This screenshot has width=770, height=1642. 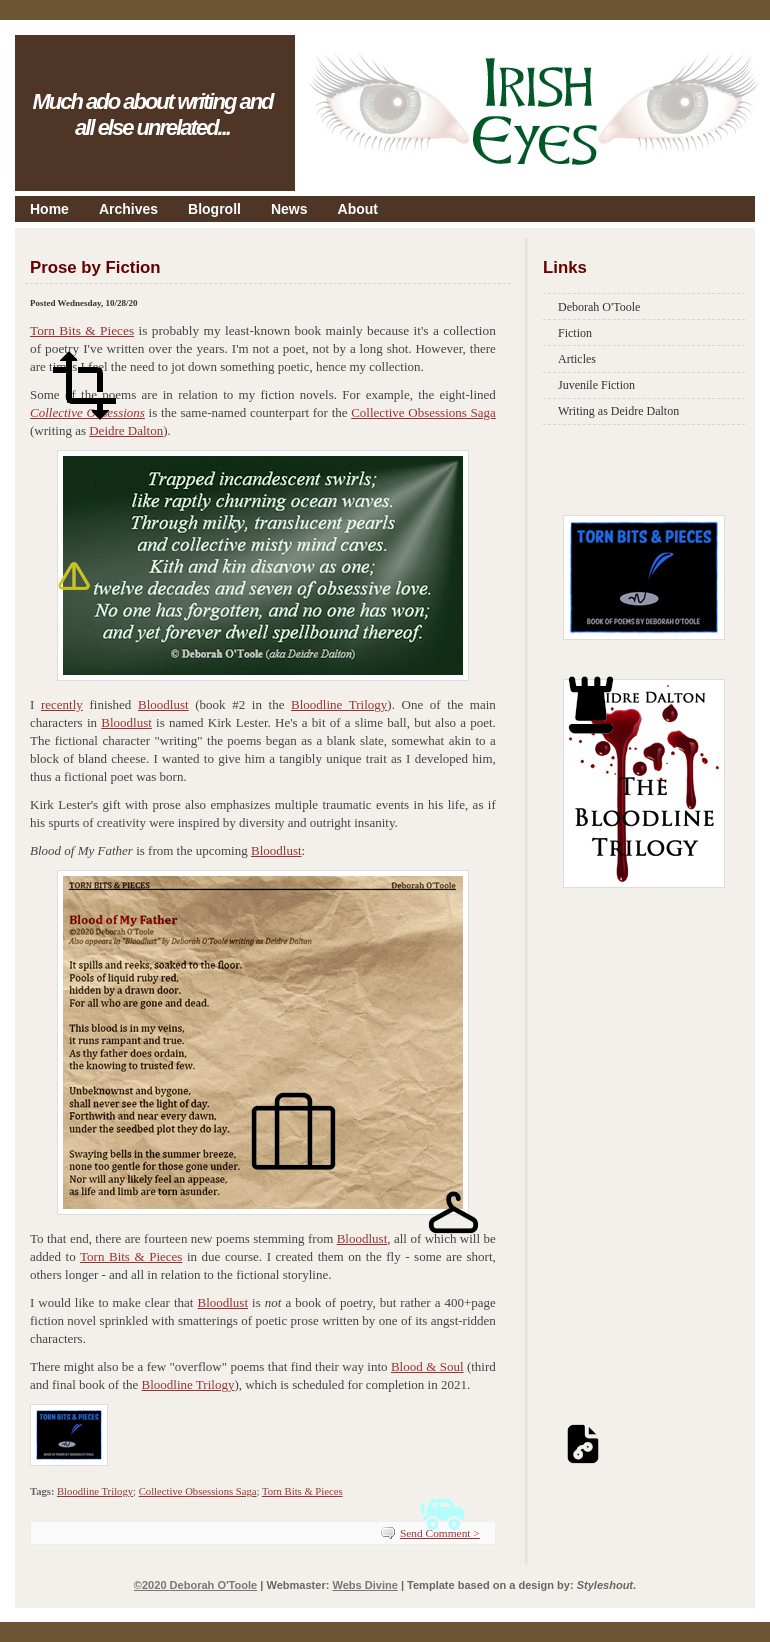 What do you see at coordinates (442, 1514) in the screenshot?
I see `select SUV as vehicle type` at bounding box center [442, 1514].